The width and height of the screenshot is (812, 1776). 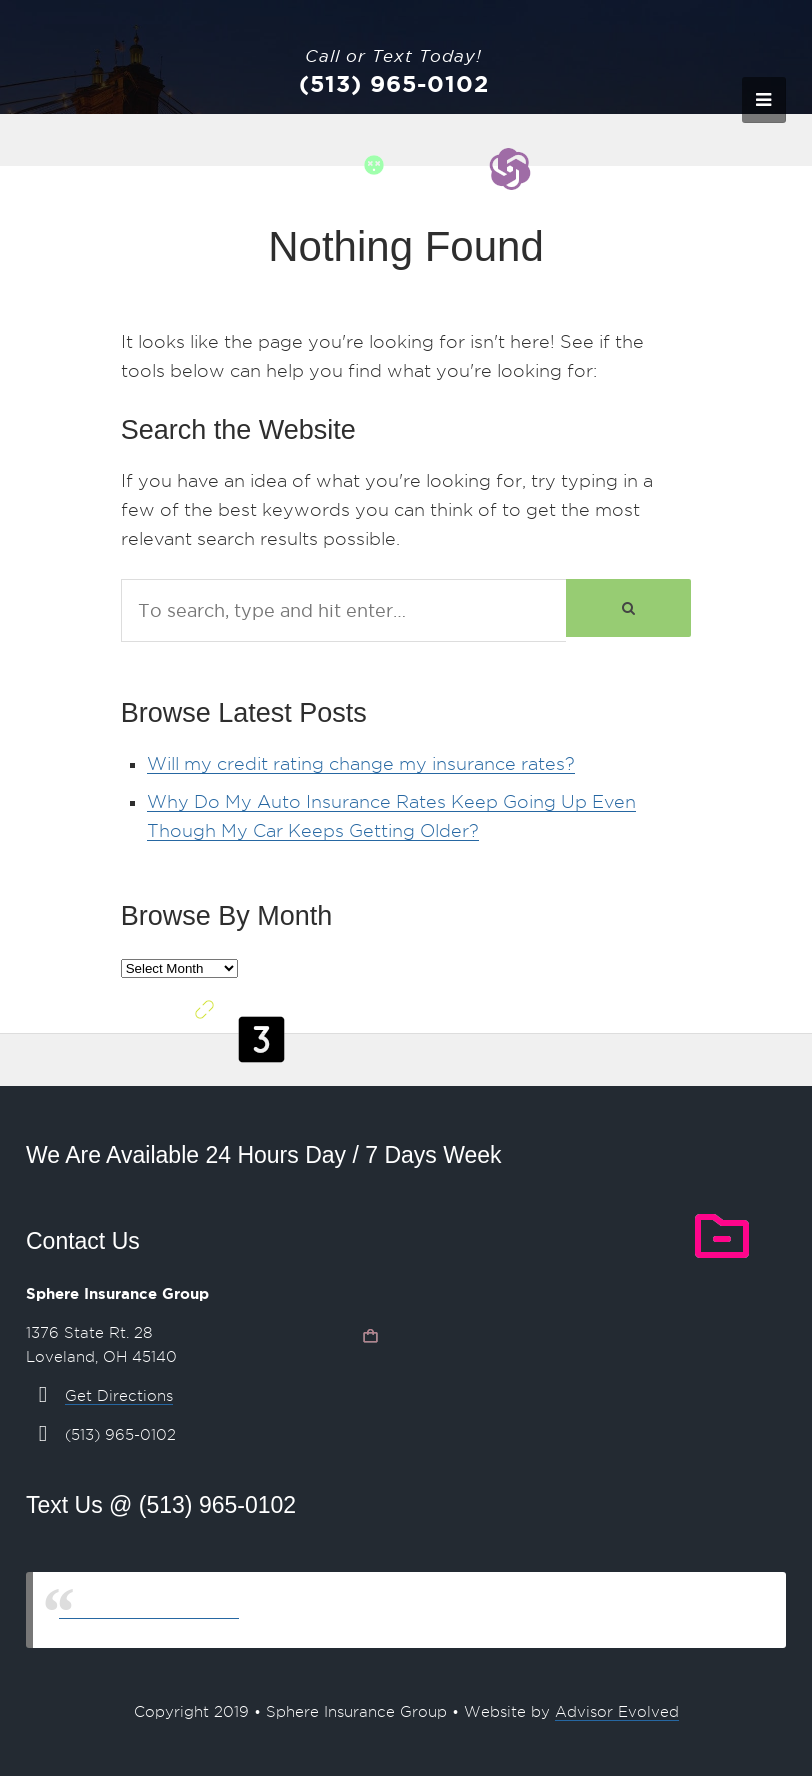 What do you see at coordinates (261, 1039) in the screenshot?
I see `select option three from a numbered list` at bounding box center [261, 1039].